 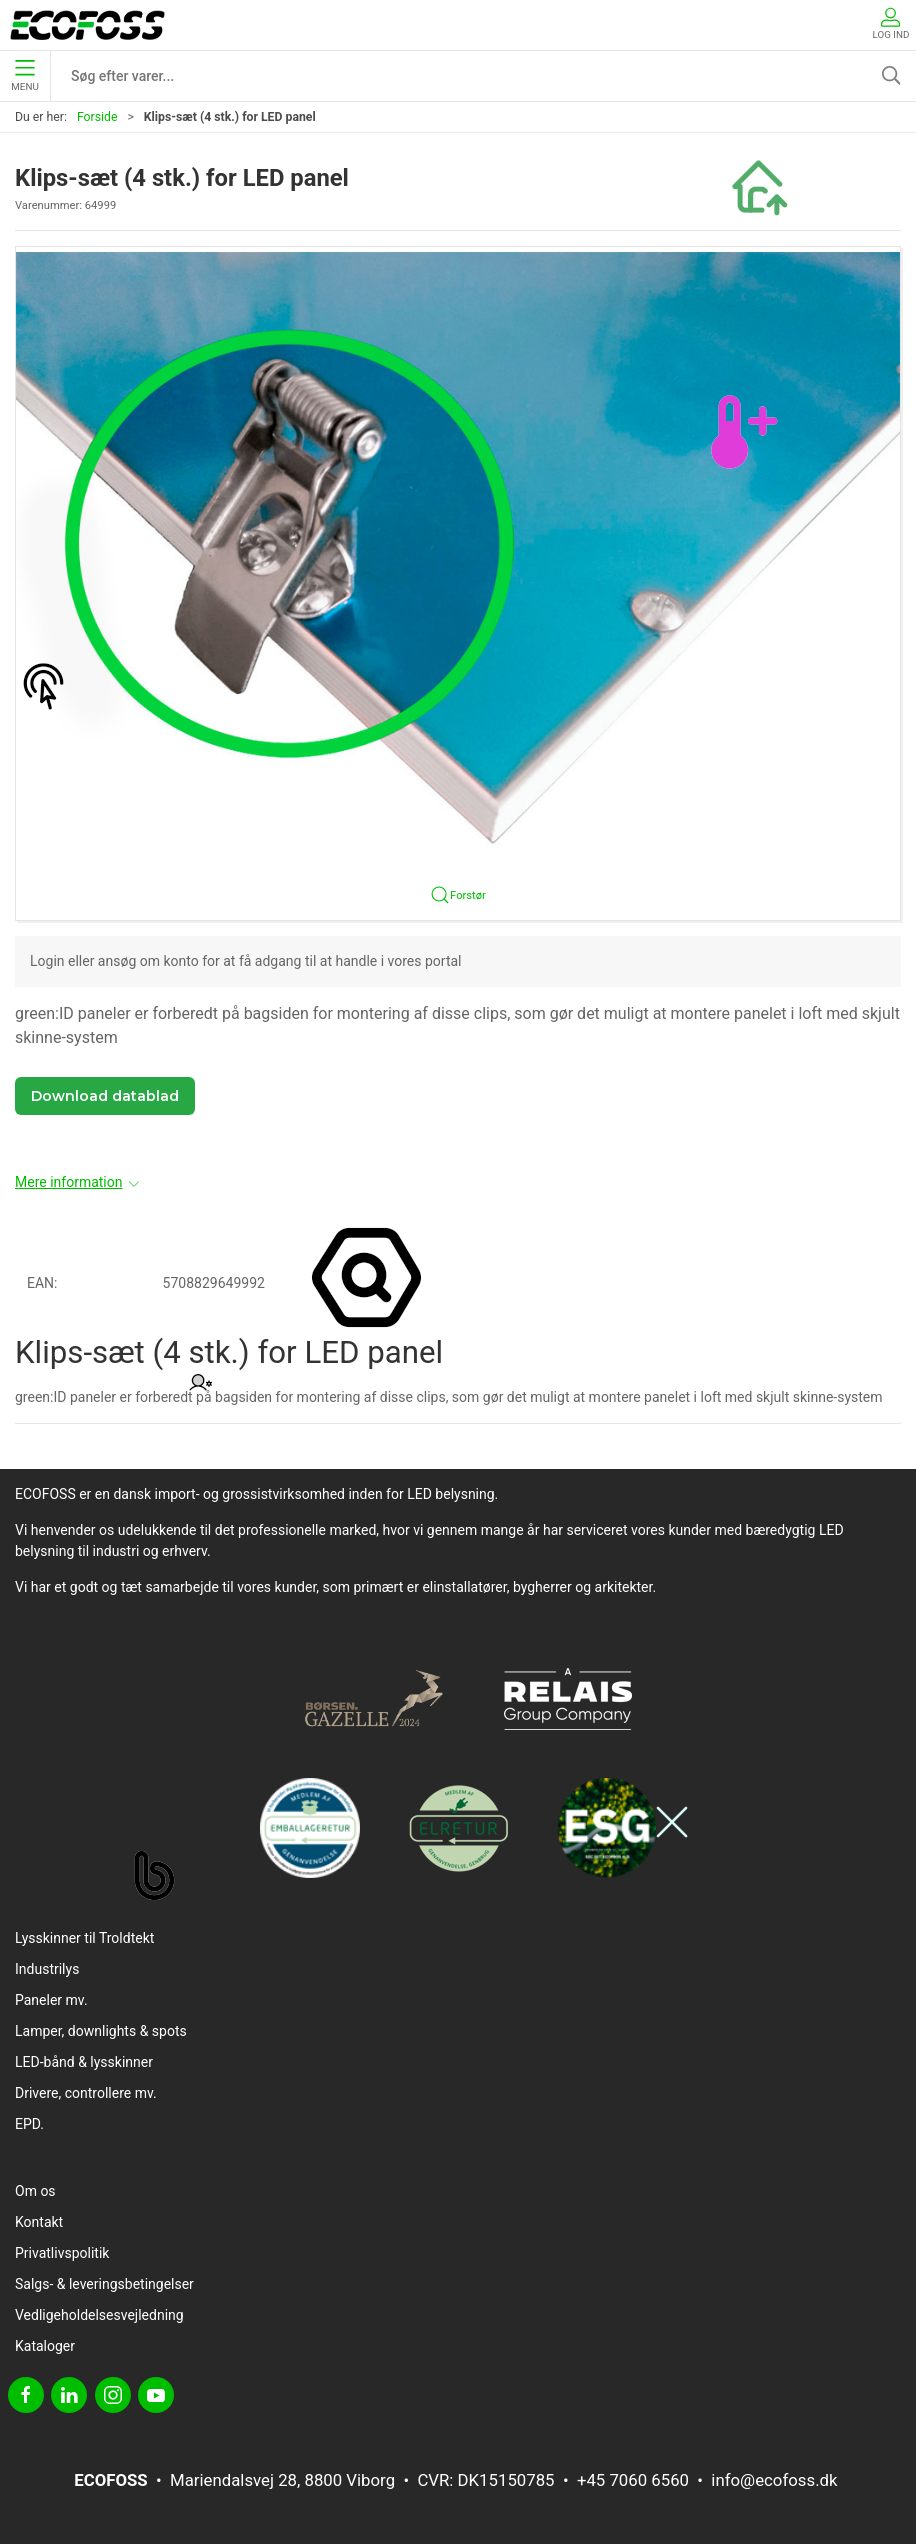 What do you see at coordinates (737, 432) in the screenshot?
I see `increase temperature setting` at bounding box center [737, 432].